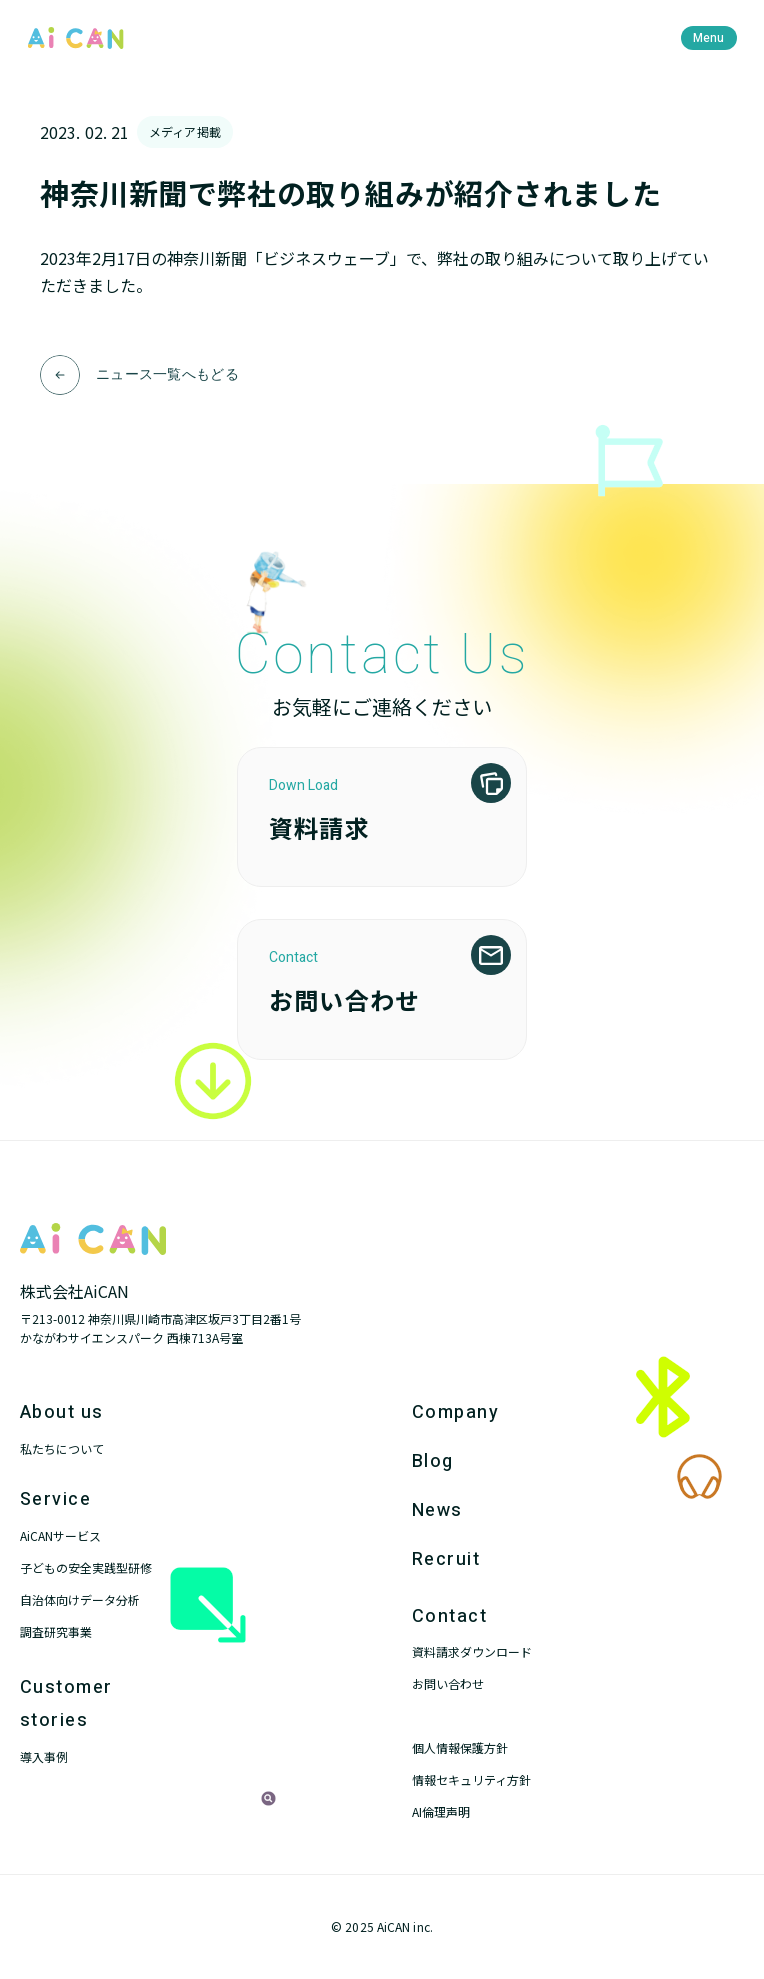  I want to click on download a file or content, so click(213, 1081).